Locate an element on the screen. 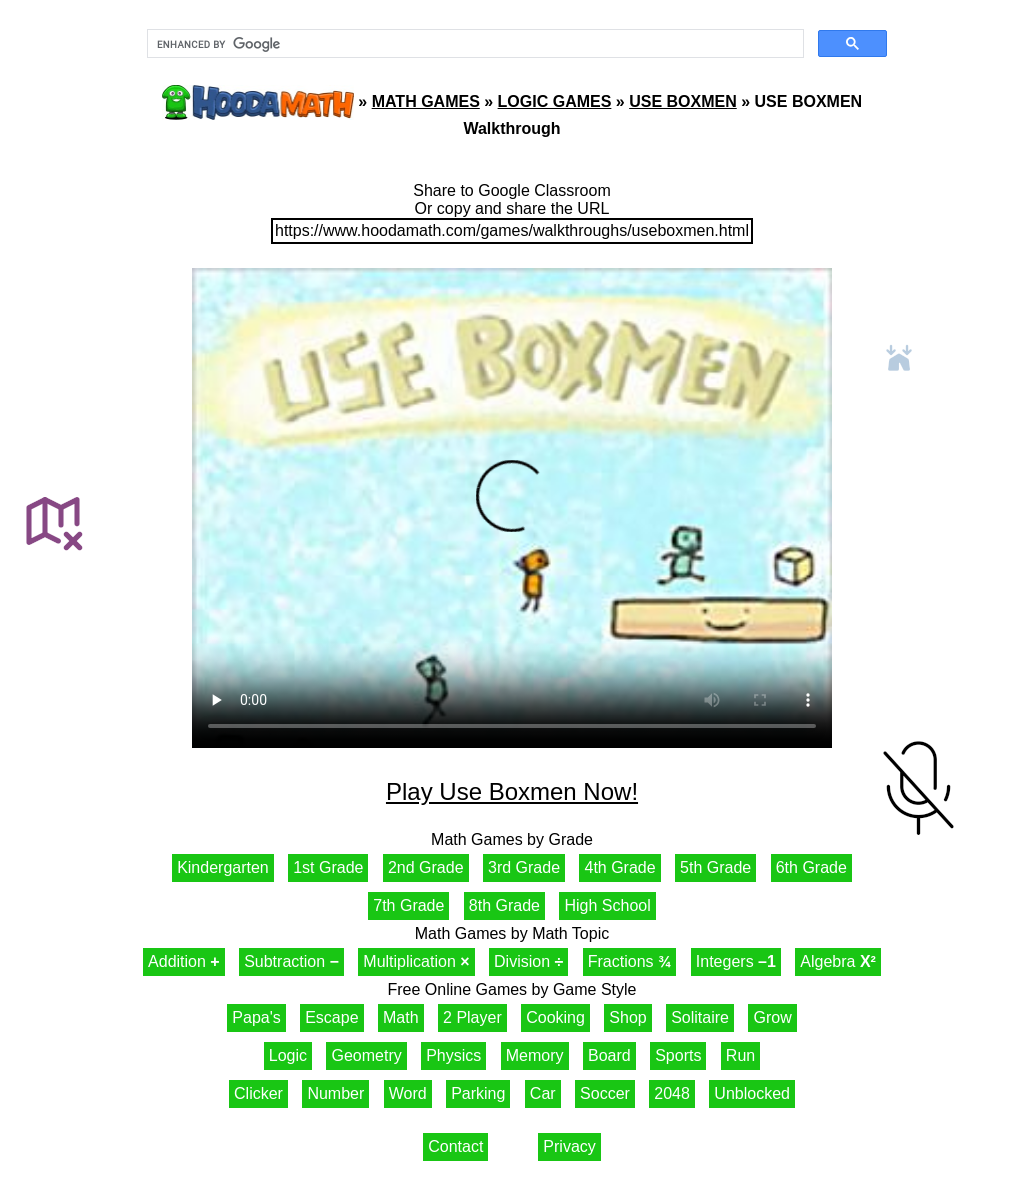  remove a saved map or location is located at coordinates (53, 521).